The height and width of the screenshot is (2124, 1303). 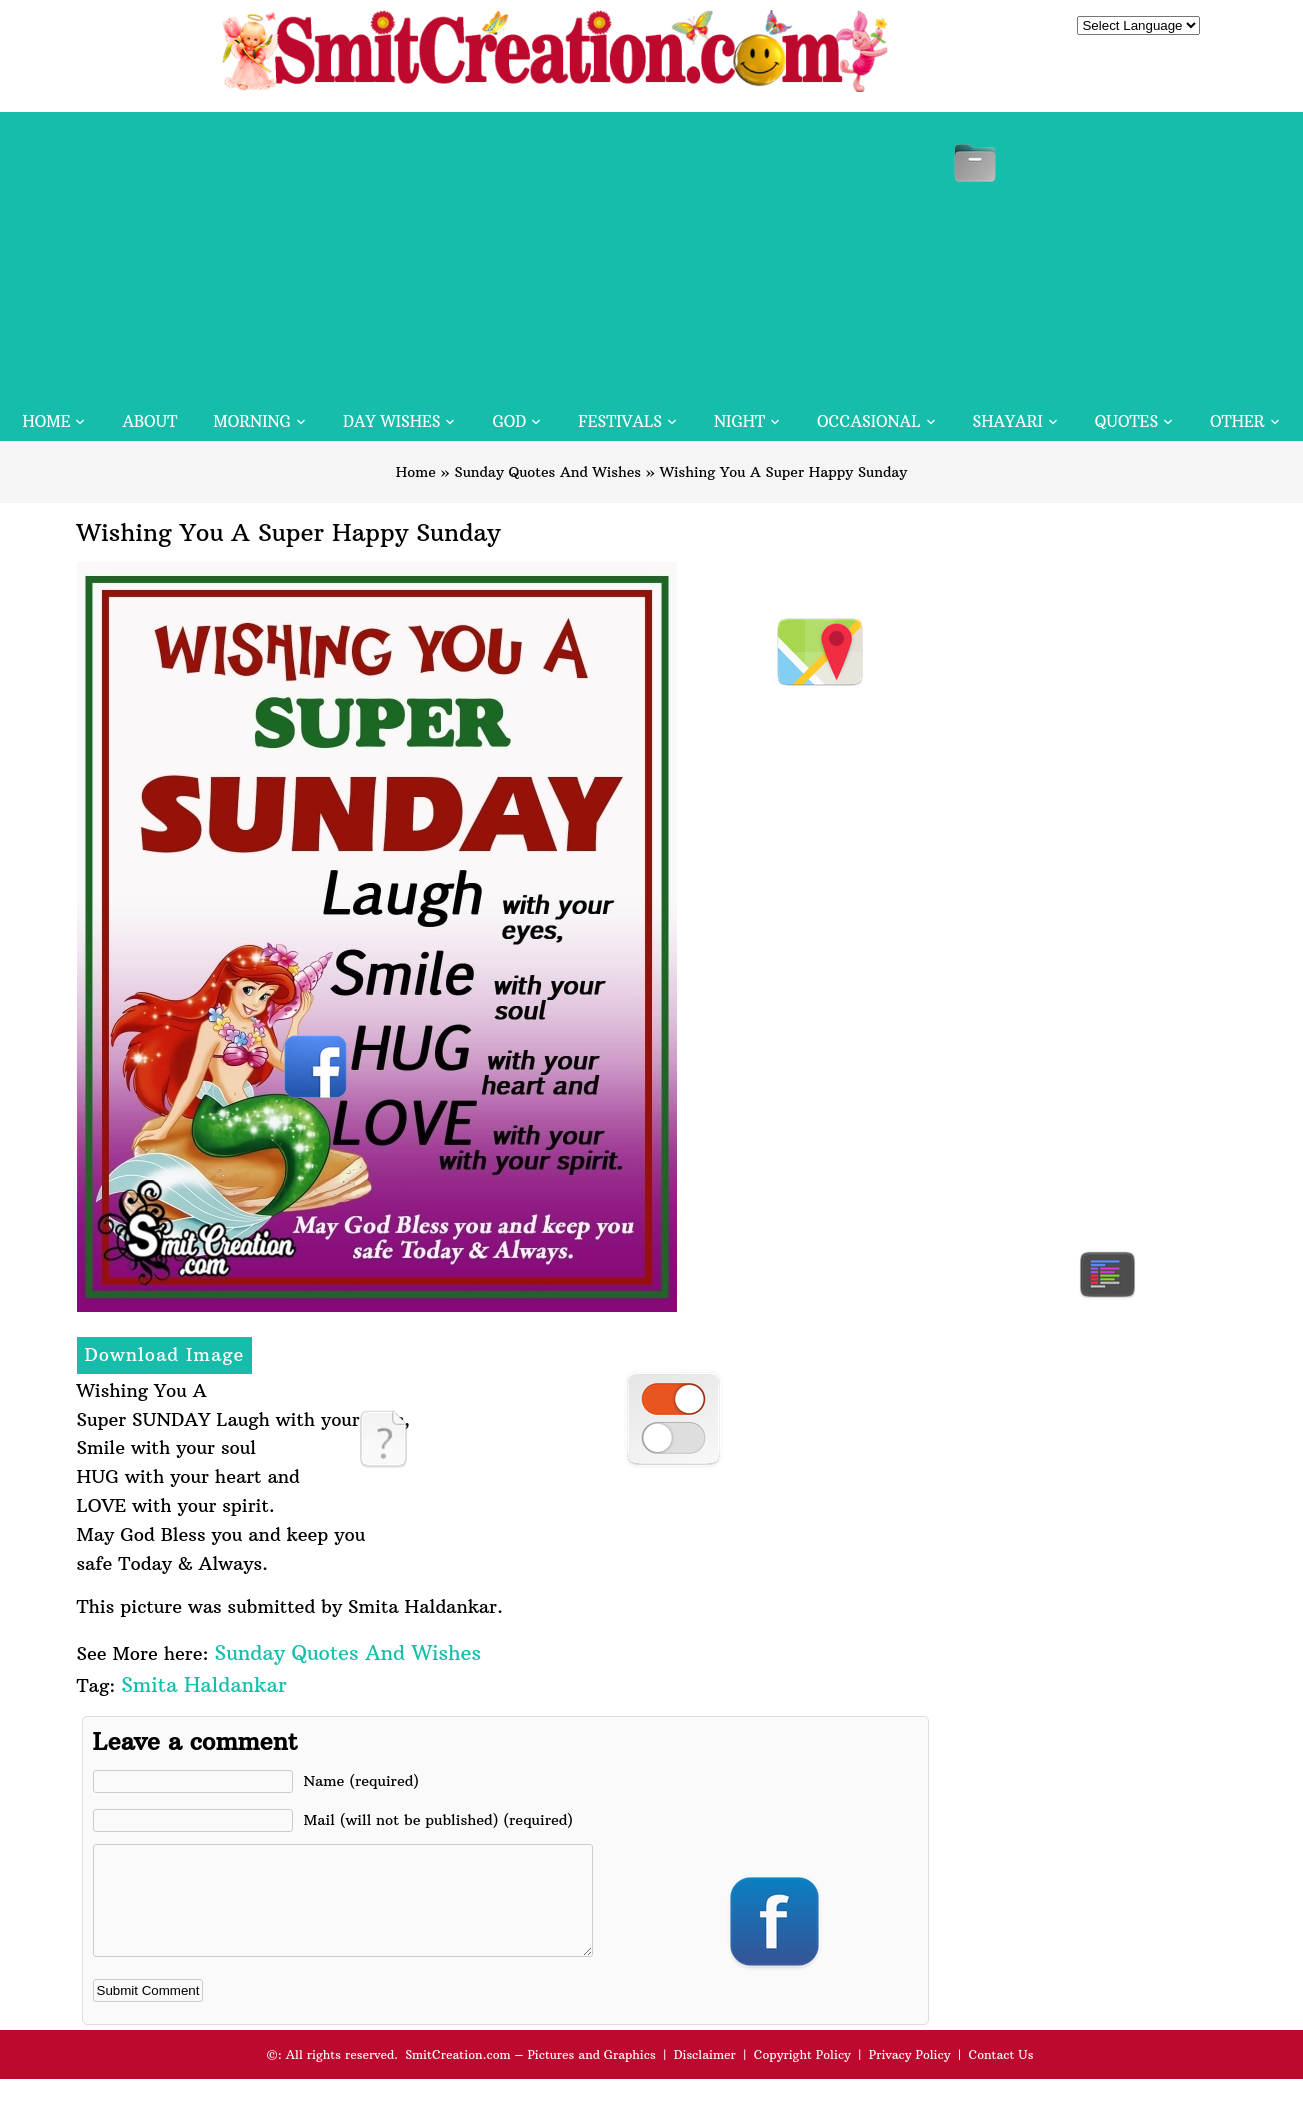 What do you see at coordinates (383, 1438) in the screenshot?
I see `unrecognized file type` at bounding box center [383, 1438].